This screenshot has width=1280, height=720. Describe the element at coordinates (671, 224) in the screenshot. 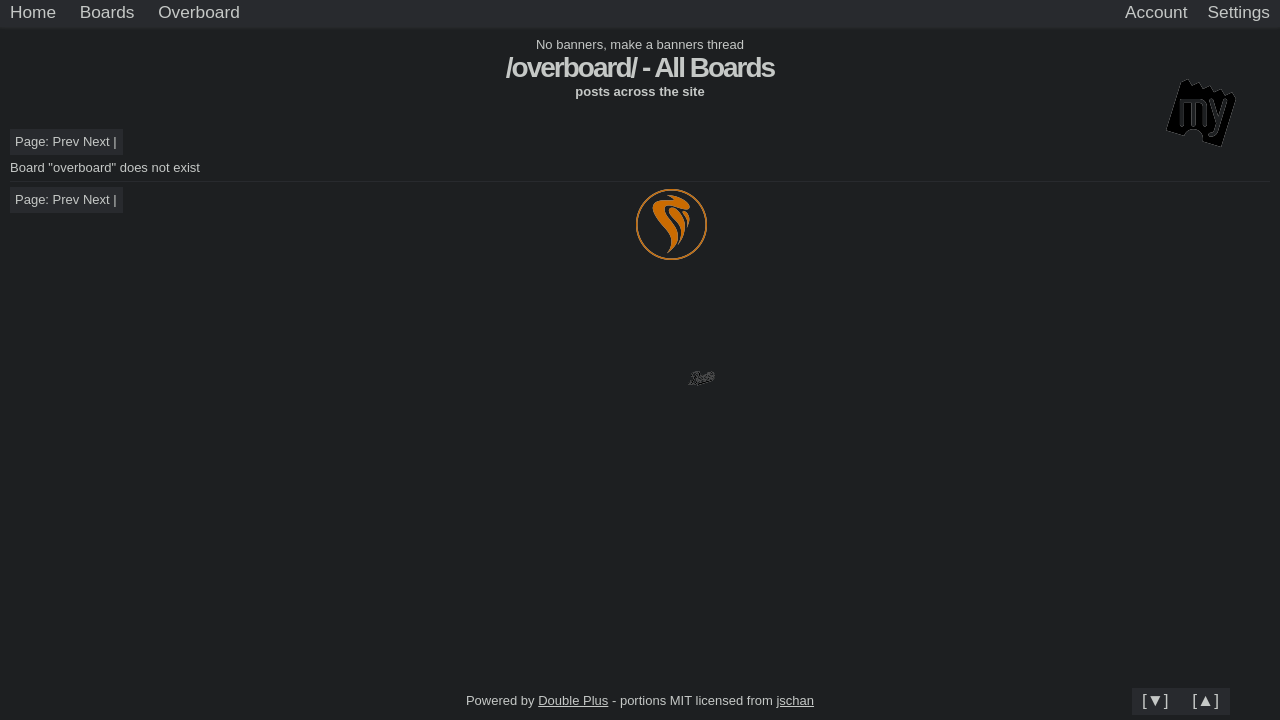

I see `open CapRover dashboard` at that location.